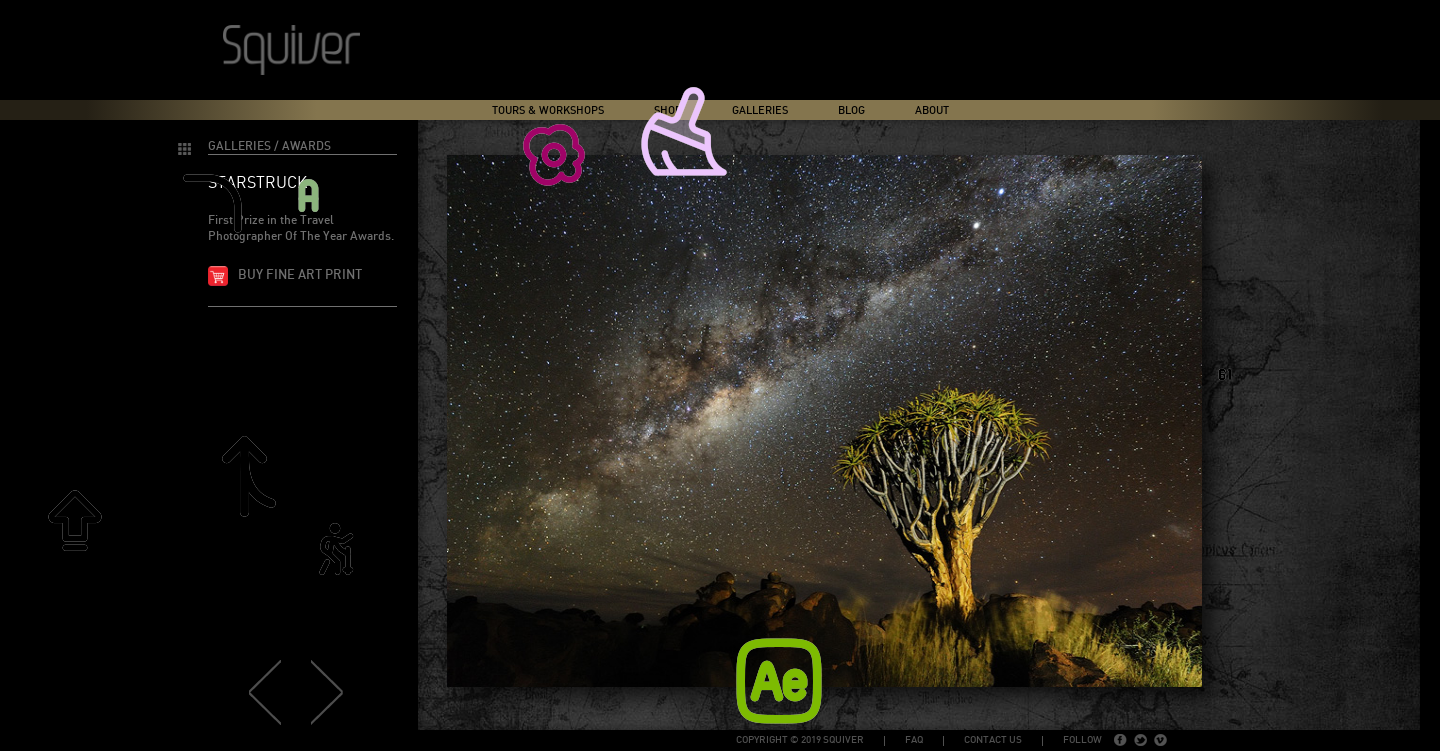  I want to click on access breakfast or brunch recipes, so click(554, 155).